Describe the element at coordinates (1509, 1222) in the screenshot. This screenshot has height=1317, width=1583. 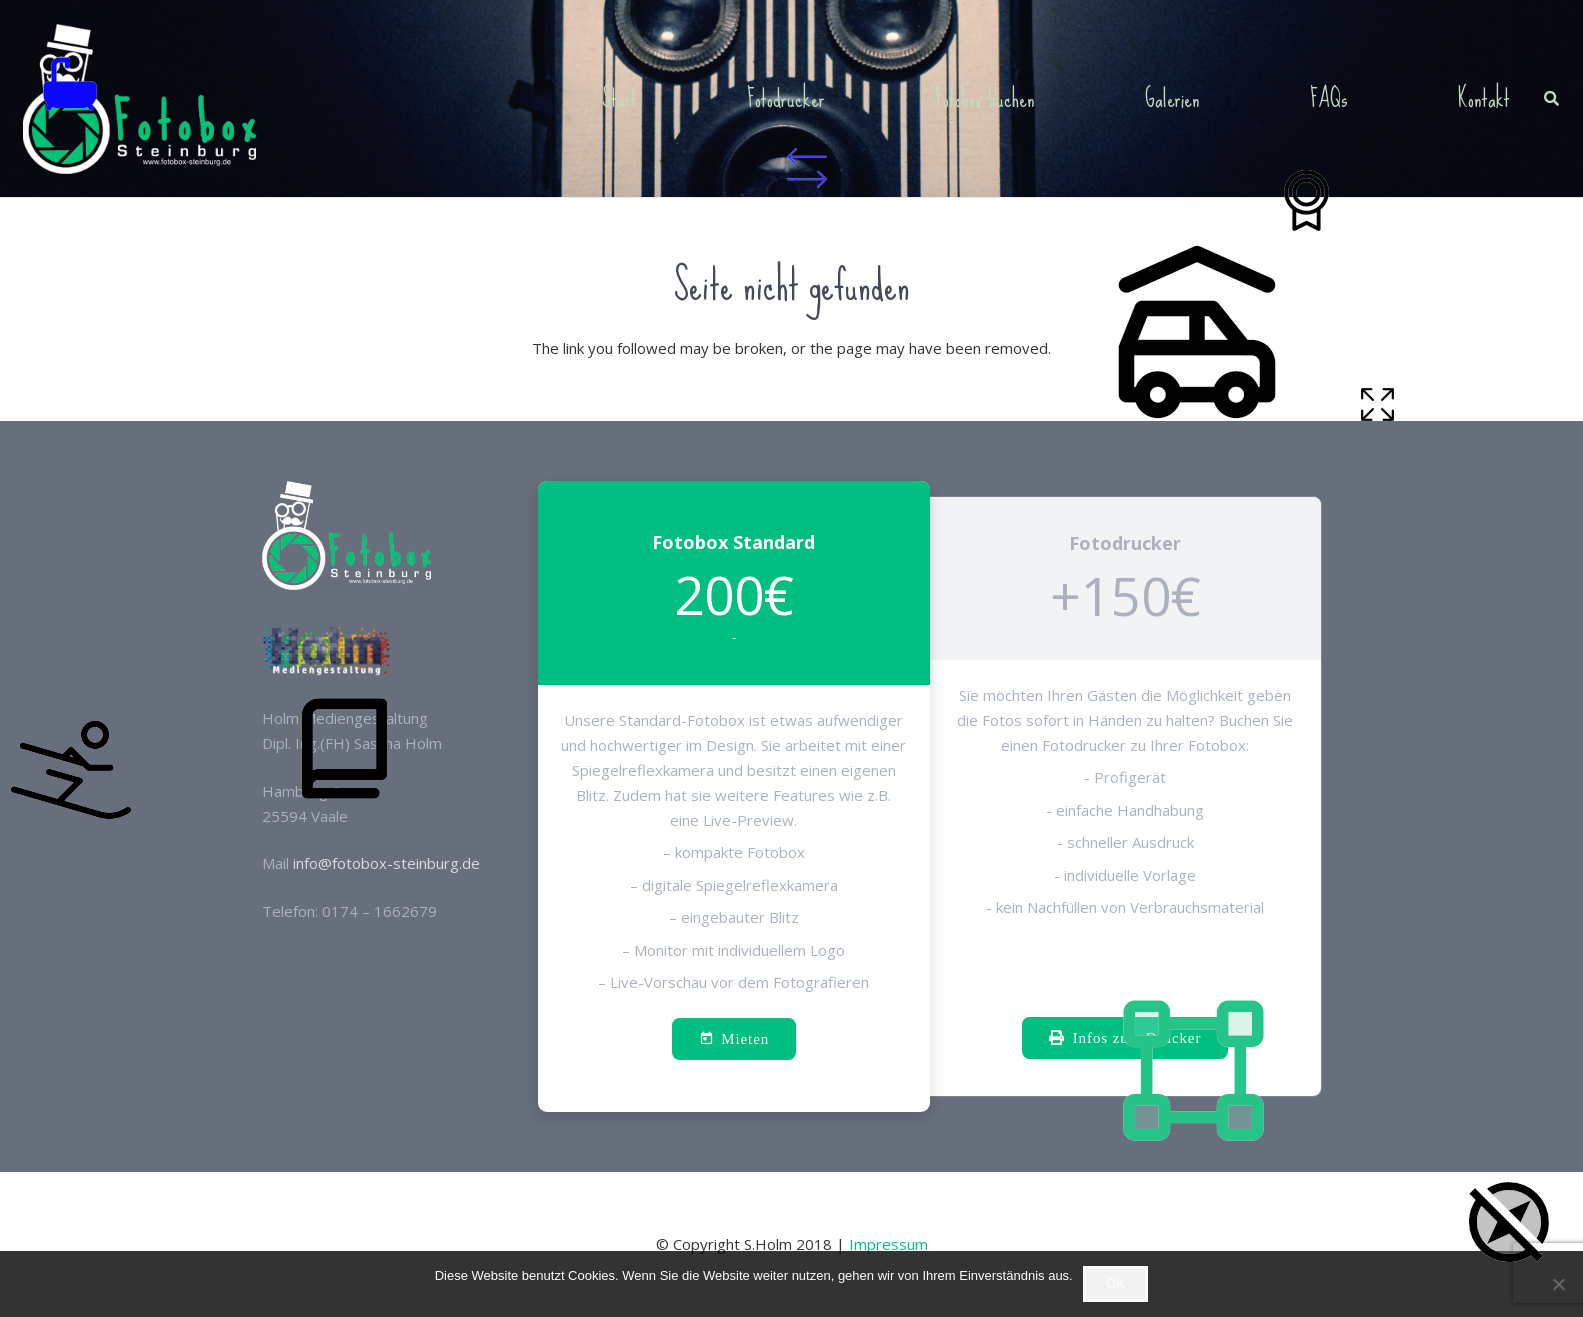
I see `disable compass or navigation mode` at that location.